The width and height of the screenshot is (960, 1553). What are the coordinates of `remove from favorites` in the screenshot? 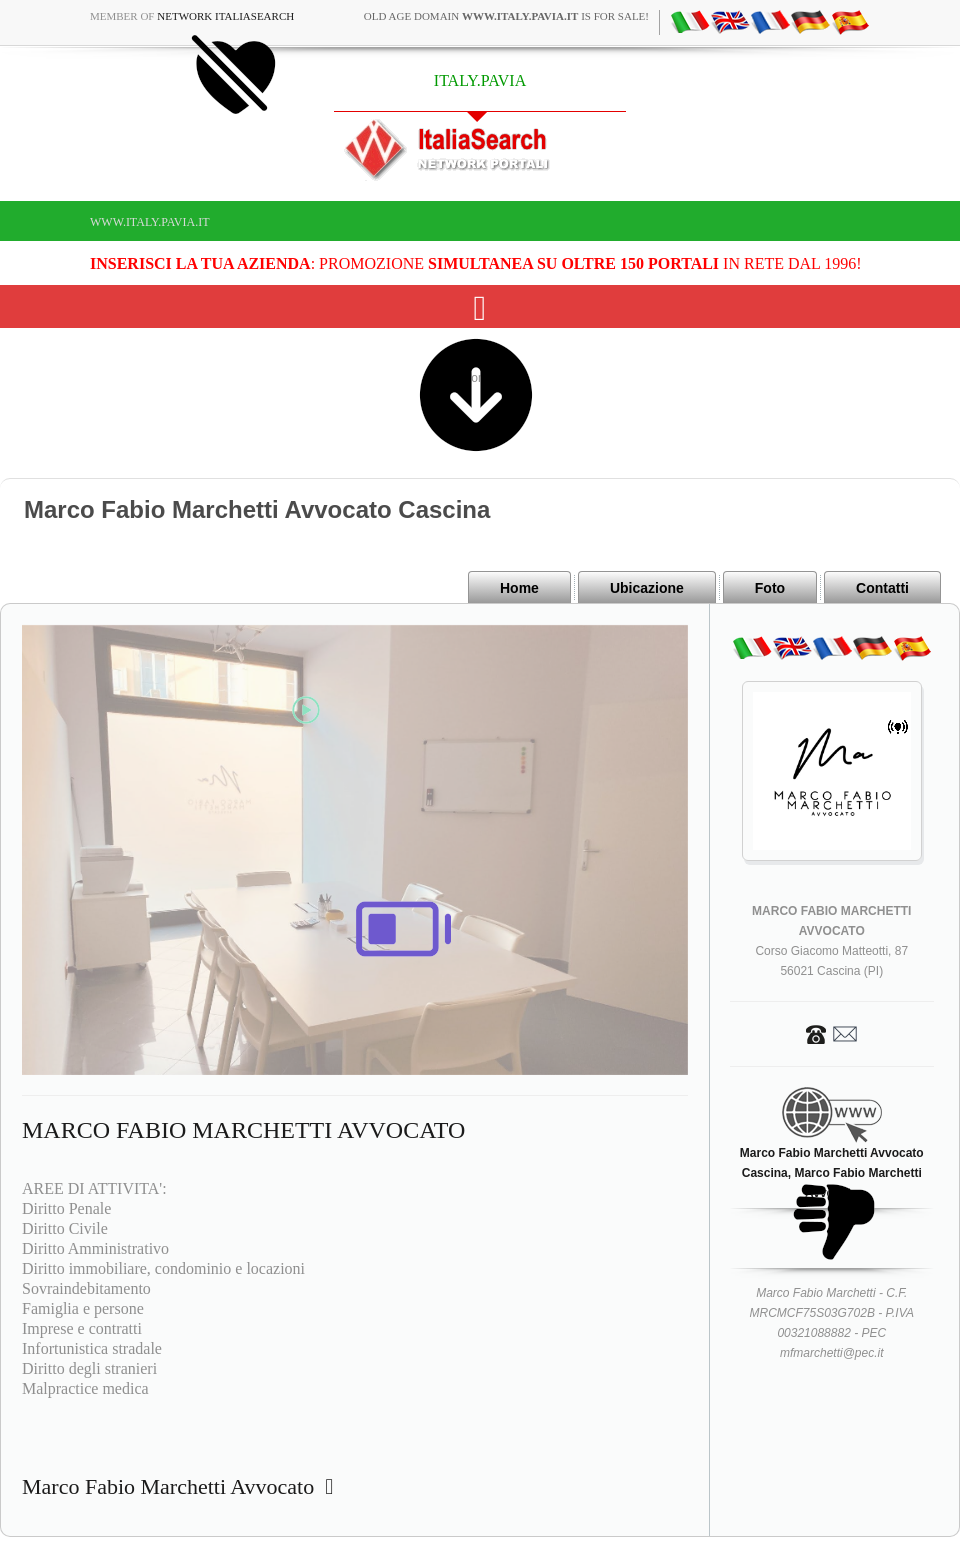 It's located at (233, 74).